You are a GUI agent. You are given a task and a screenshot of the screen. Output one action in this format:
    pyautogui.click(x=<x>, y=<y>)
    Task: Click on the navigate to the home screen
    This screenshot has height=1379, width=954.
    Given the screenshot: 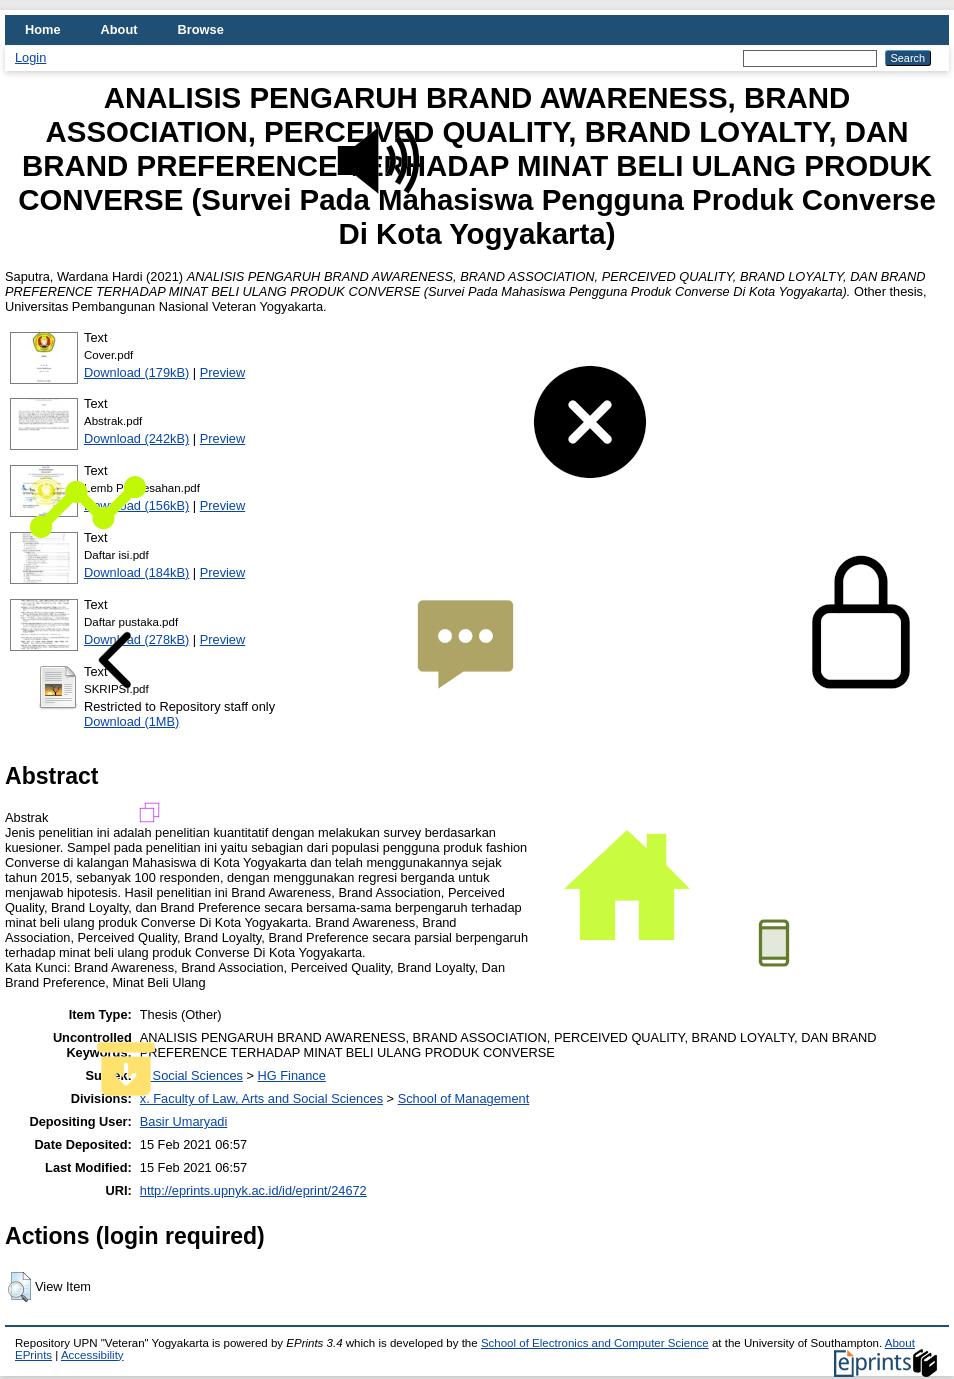 What is the action you would take?
    pyautogui.click(x=627, y=885)
    